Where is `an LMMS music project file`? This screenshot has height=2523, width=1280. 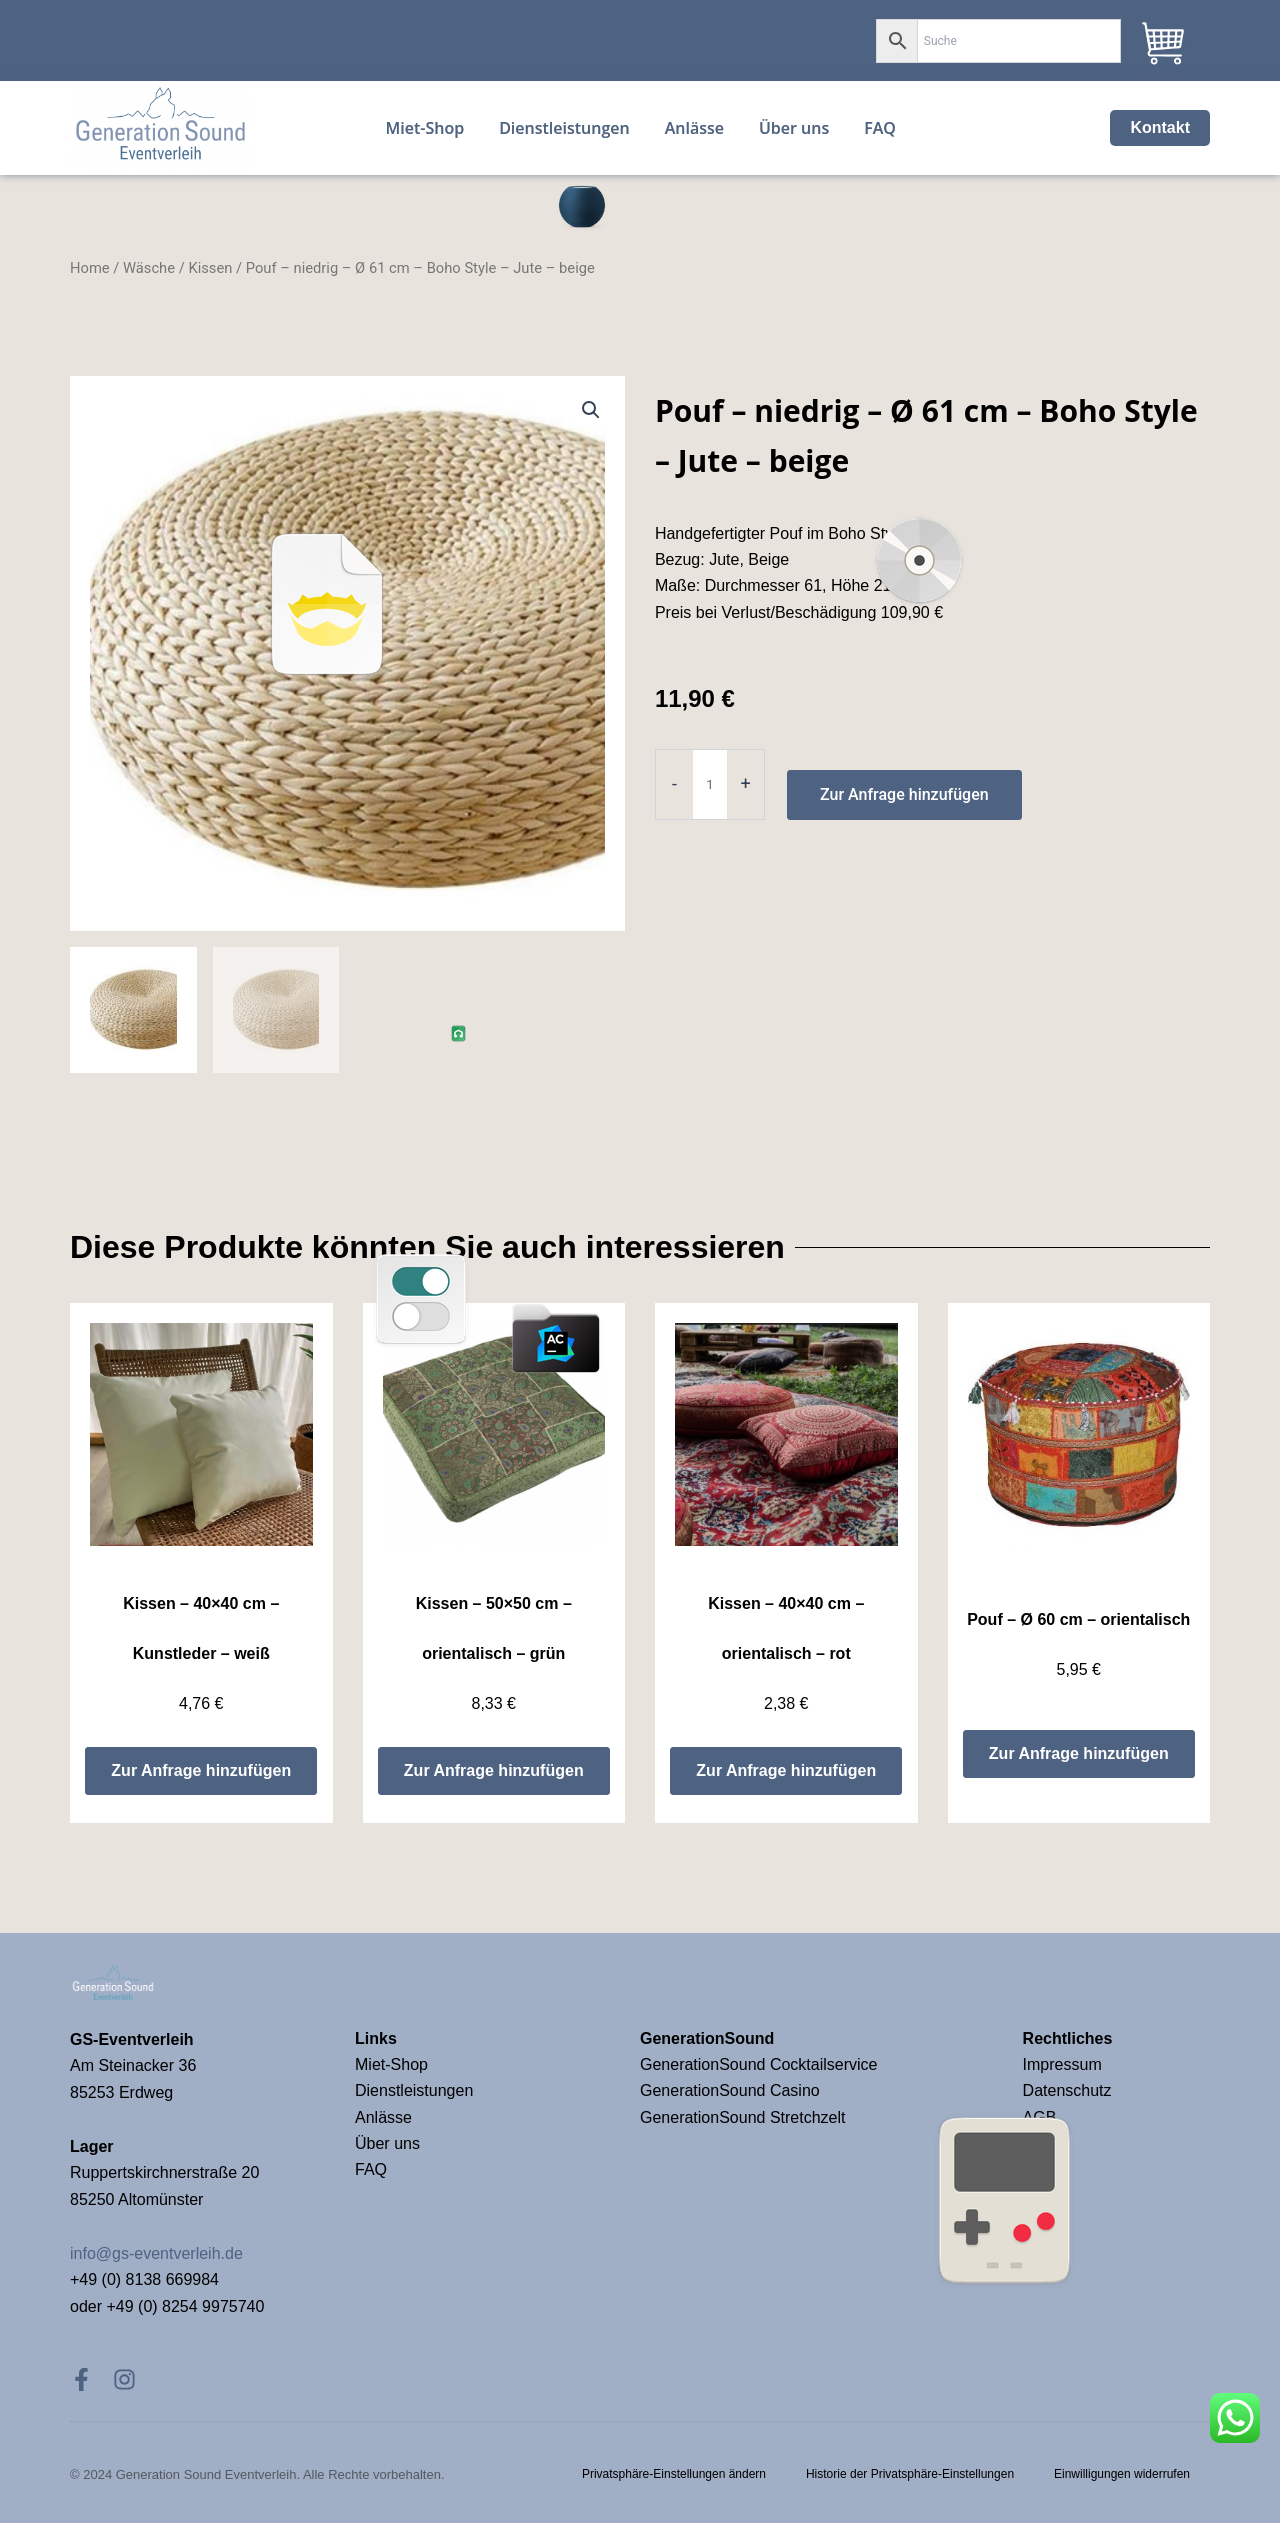
an LMMS music project file is located at coordinates (458, 1033).